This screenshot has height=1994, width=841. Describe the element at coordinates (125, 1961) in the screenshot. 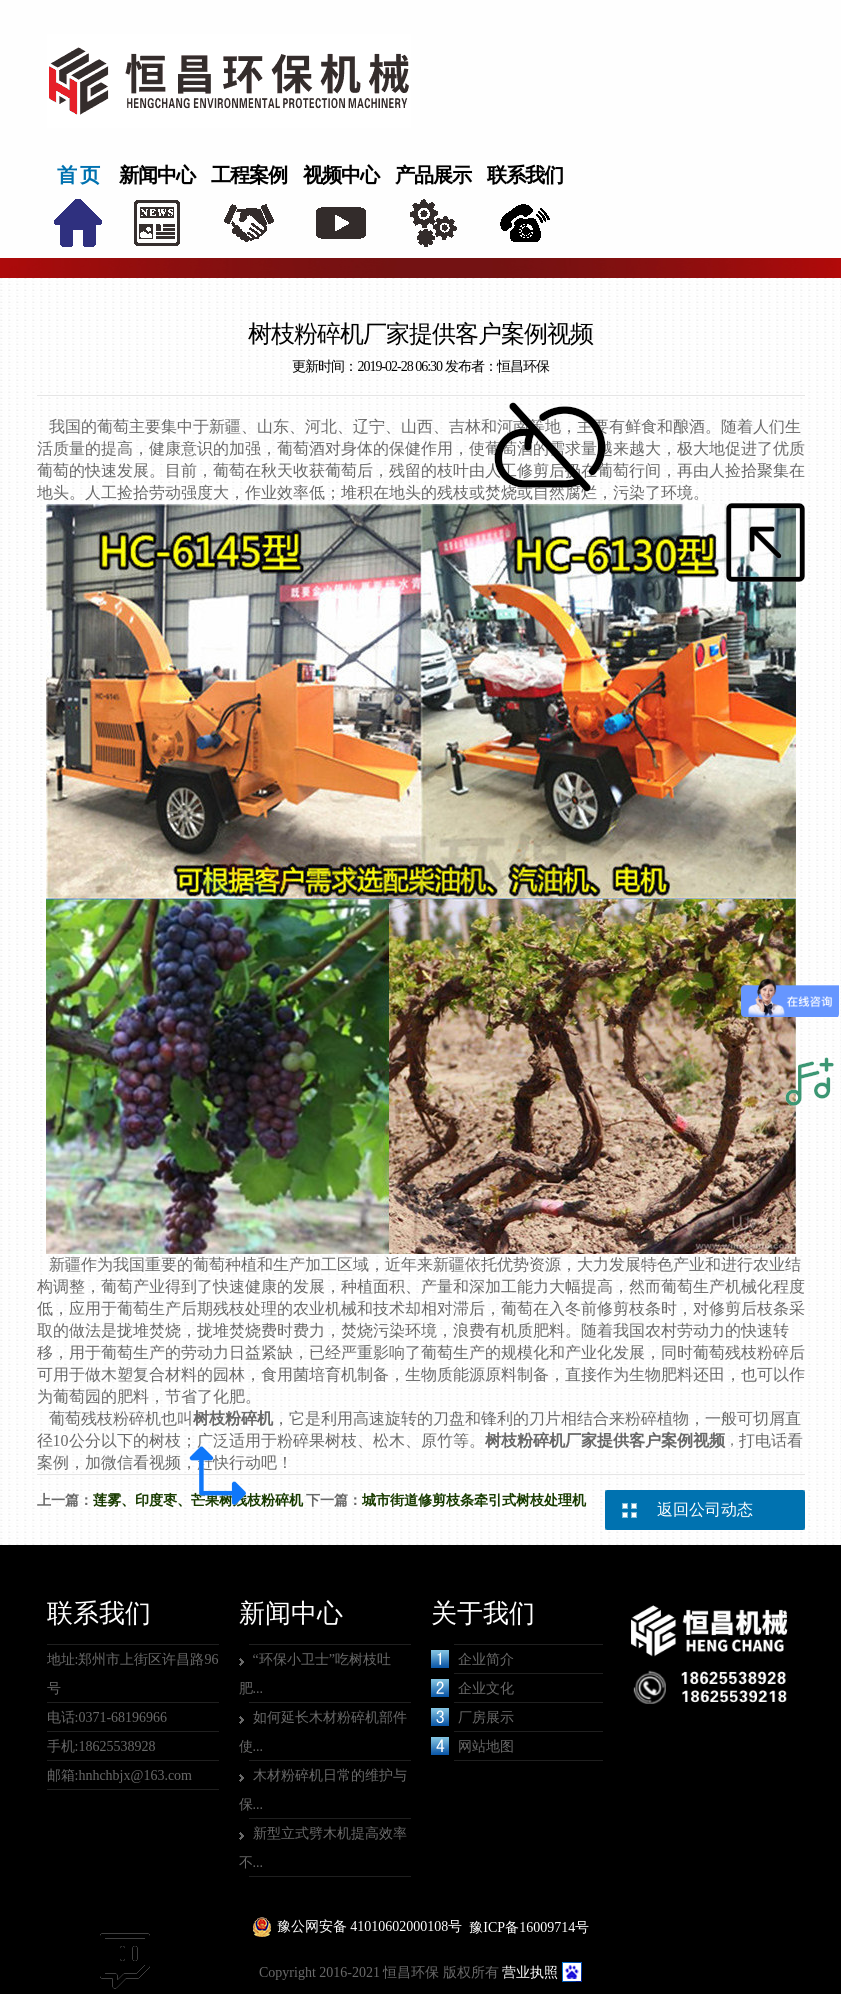

I see `open Twitch app` at that location.